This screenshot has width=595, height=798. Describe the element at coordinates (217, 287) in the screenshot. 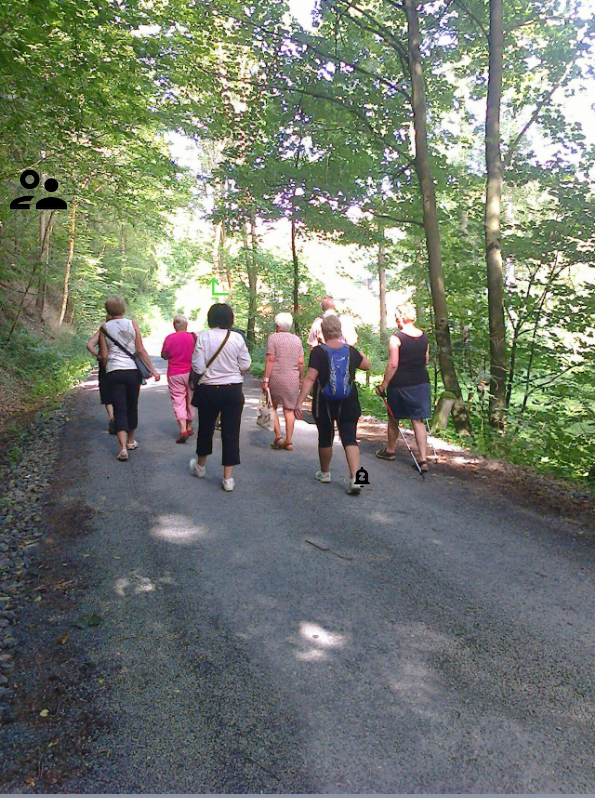

I see `go back and return to top` at that location.